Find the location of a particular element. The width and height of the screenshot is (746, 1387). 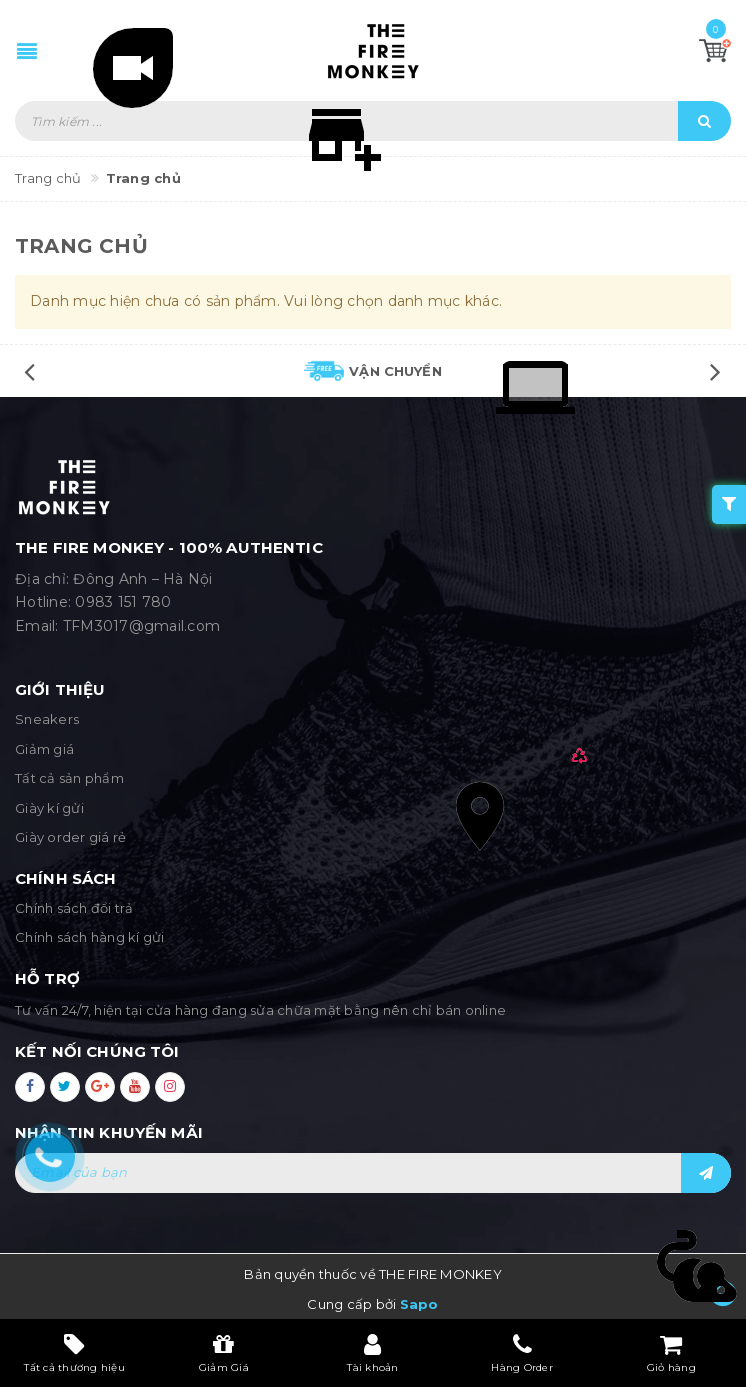

add a new business location is located at coordinates (345, 135).